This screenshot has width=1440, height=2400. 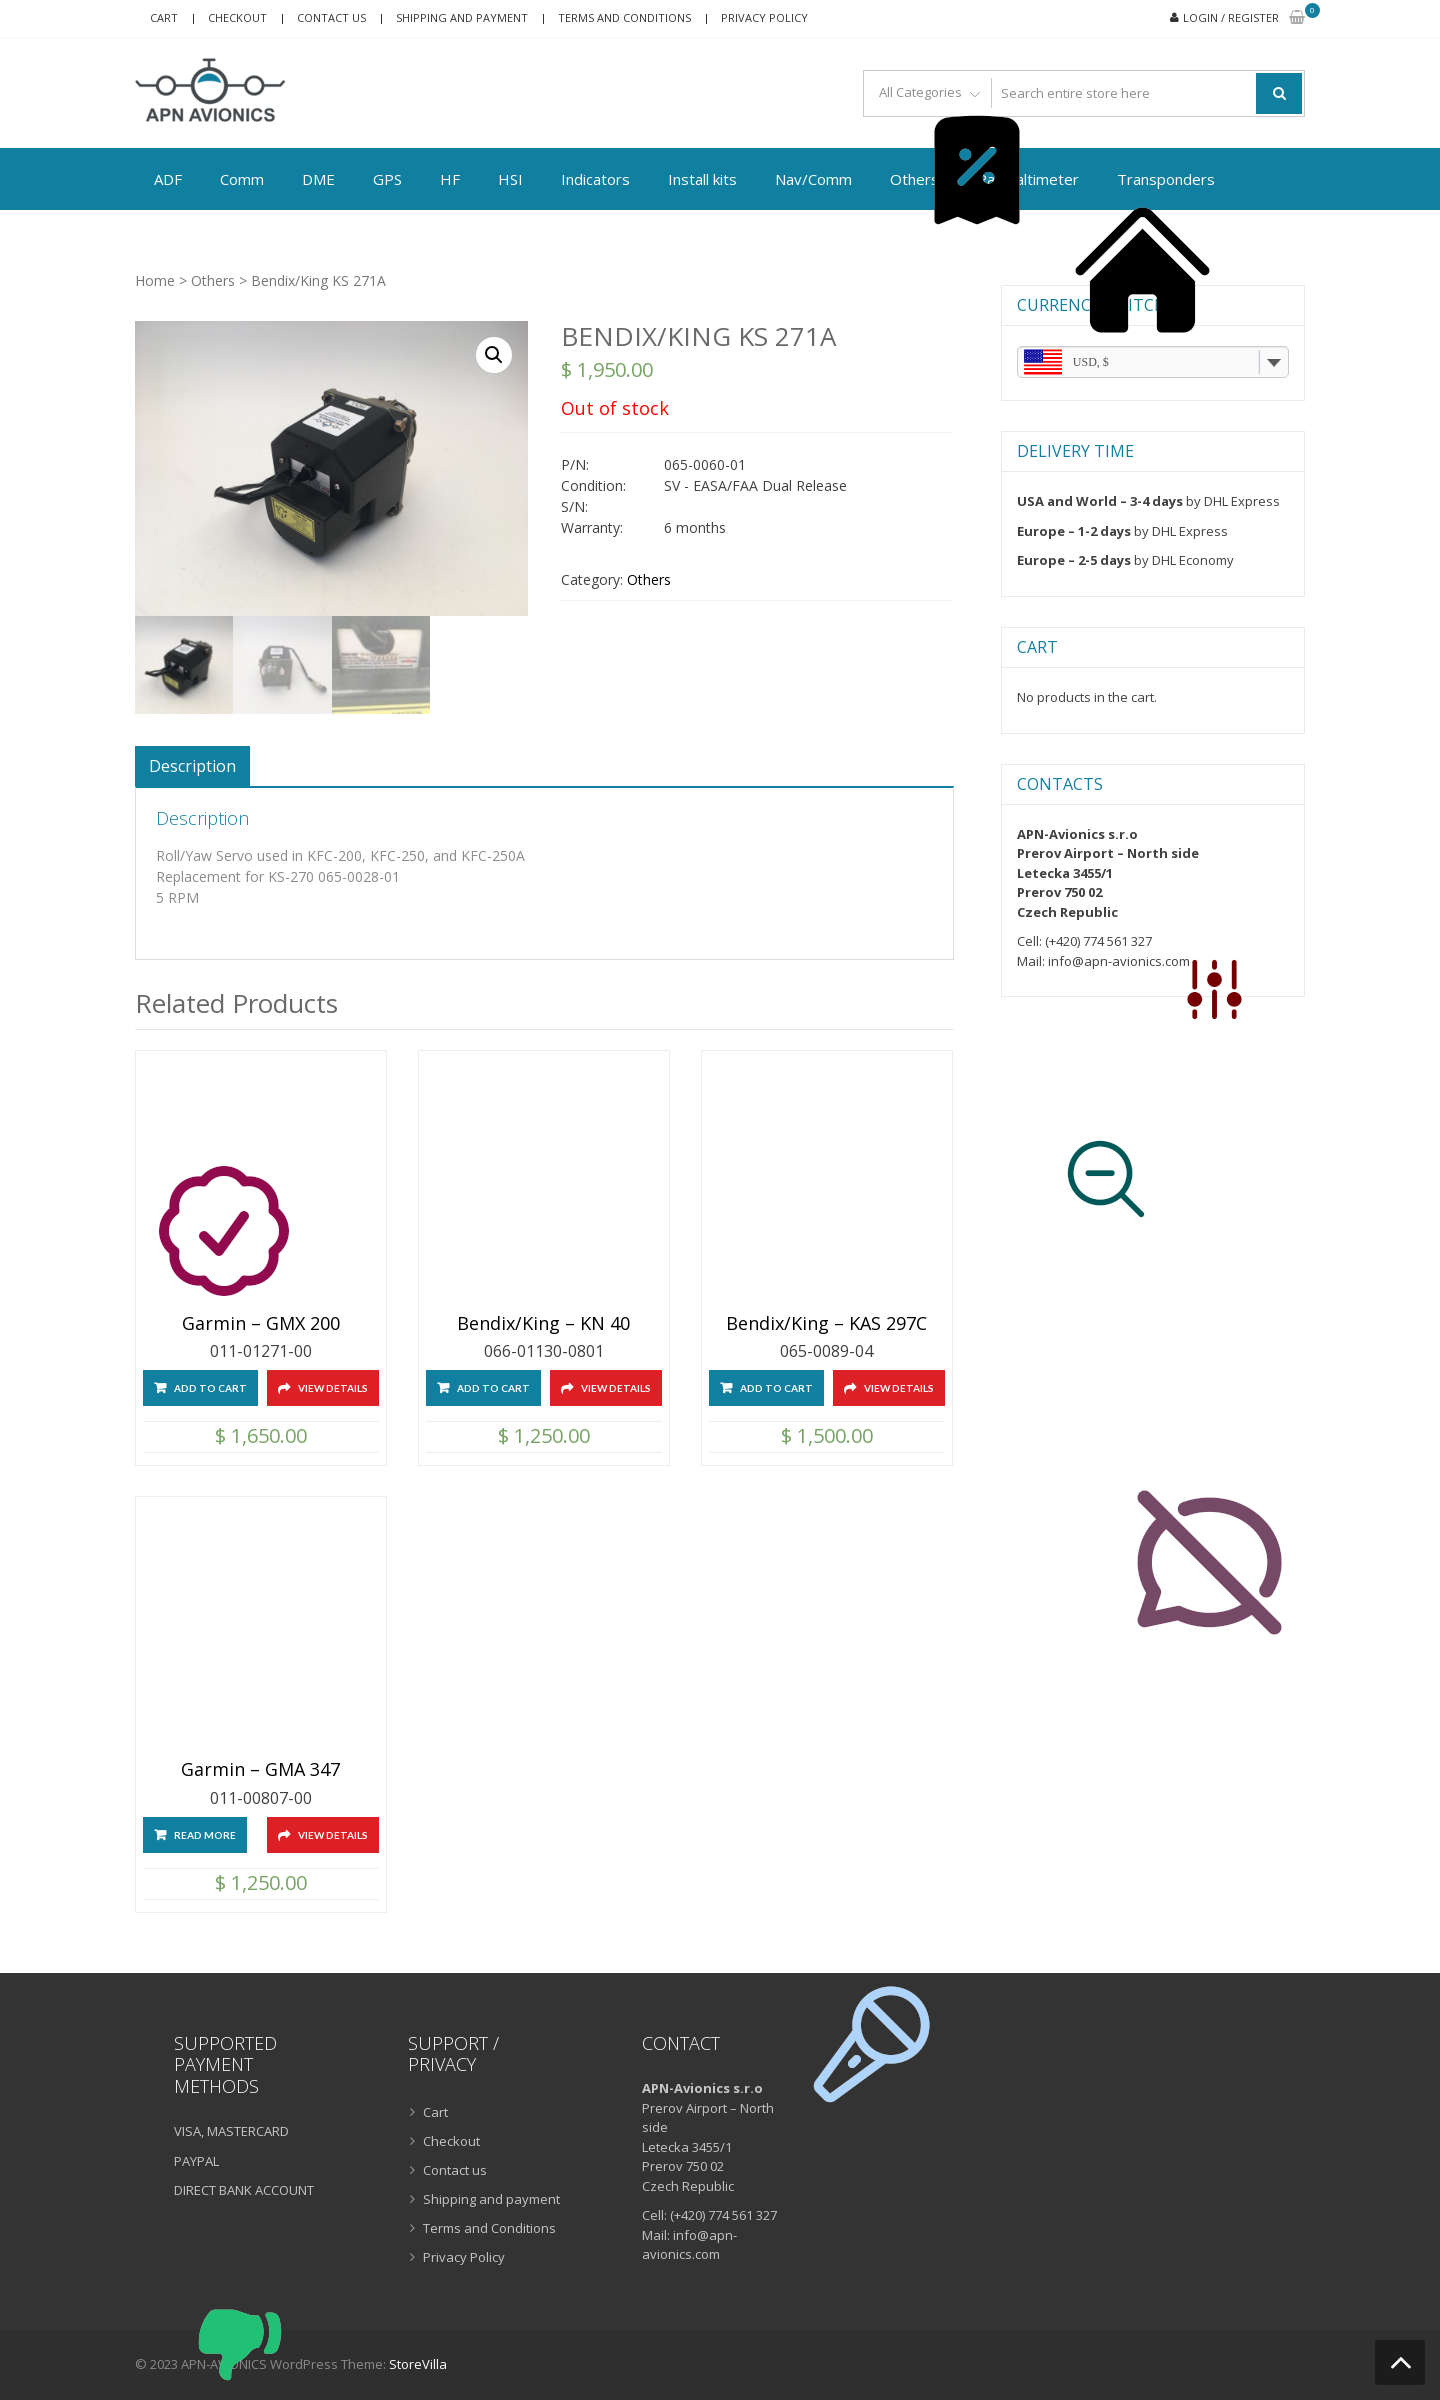 What do you see at coordinates (1214, 989) in the screenshot?
I see `adjust settings or preferences` at bounding box center [1214, 989].